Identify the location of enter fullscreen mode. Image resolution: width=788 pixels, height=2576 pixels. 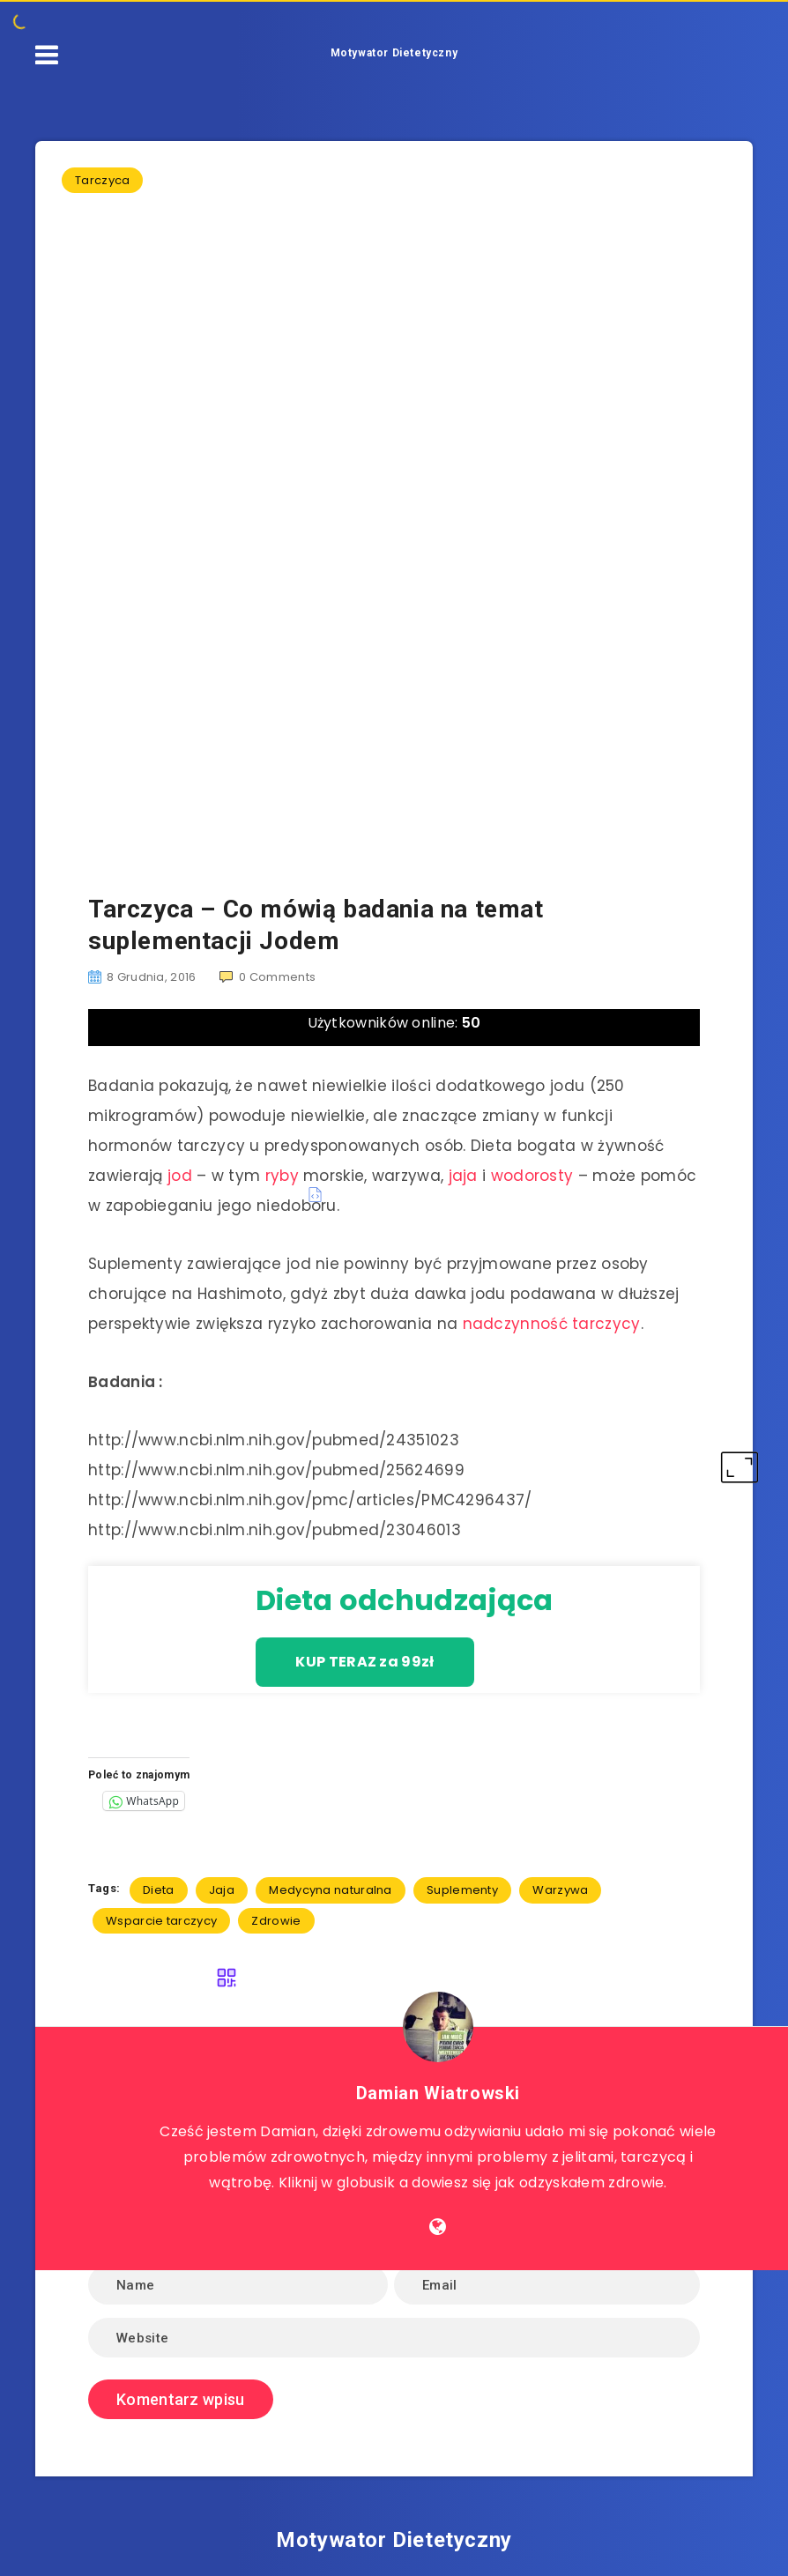
(740, 1467).